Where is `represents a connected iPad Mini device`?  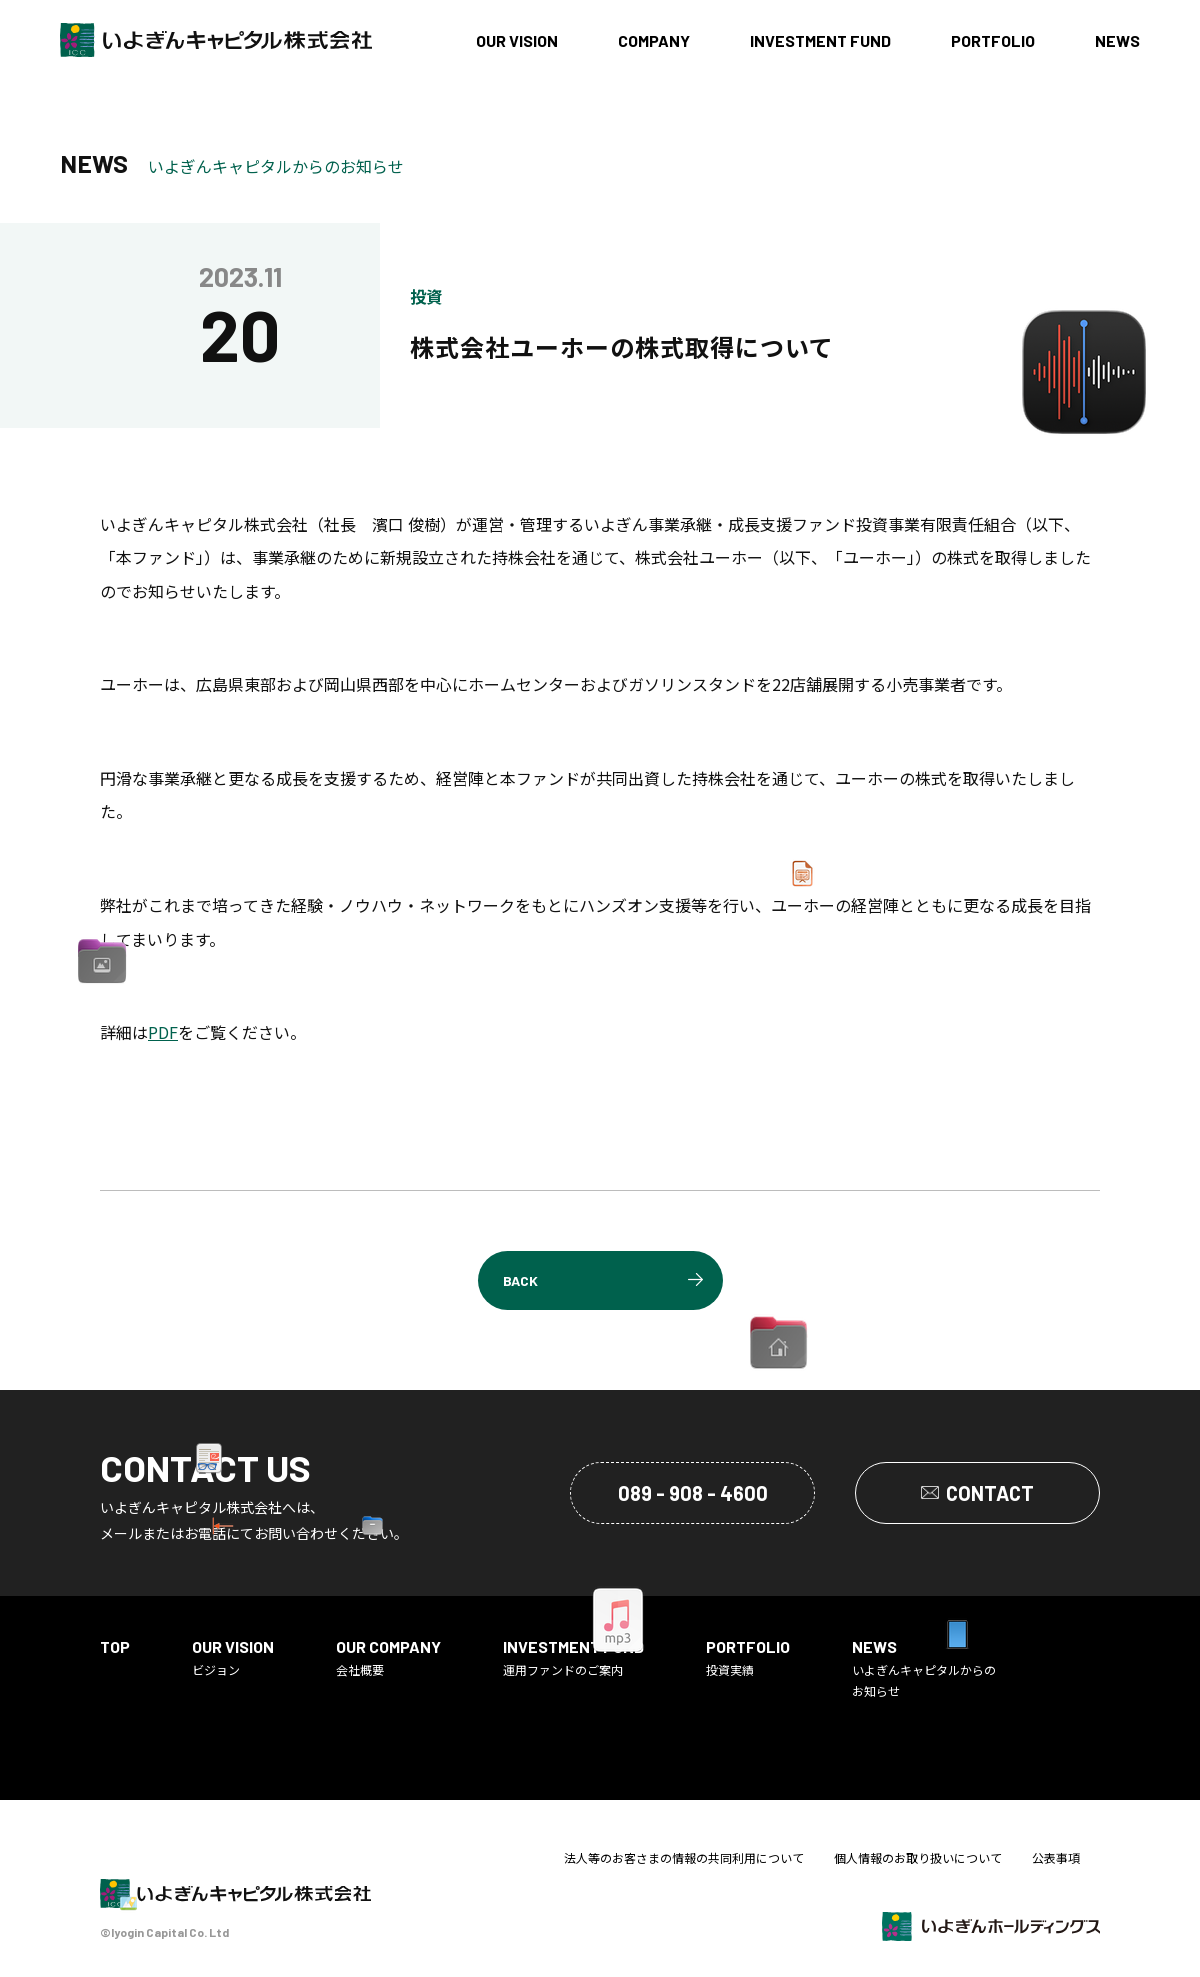 represents a connected iPad Mini device is located at coordinates (957, 1631).